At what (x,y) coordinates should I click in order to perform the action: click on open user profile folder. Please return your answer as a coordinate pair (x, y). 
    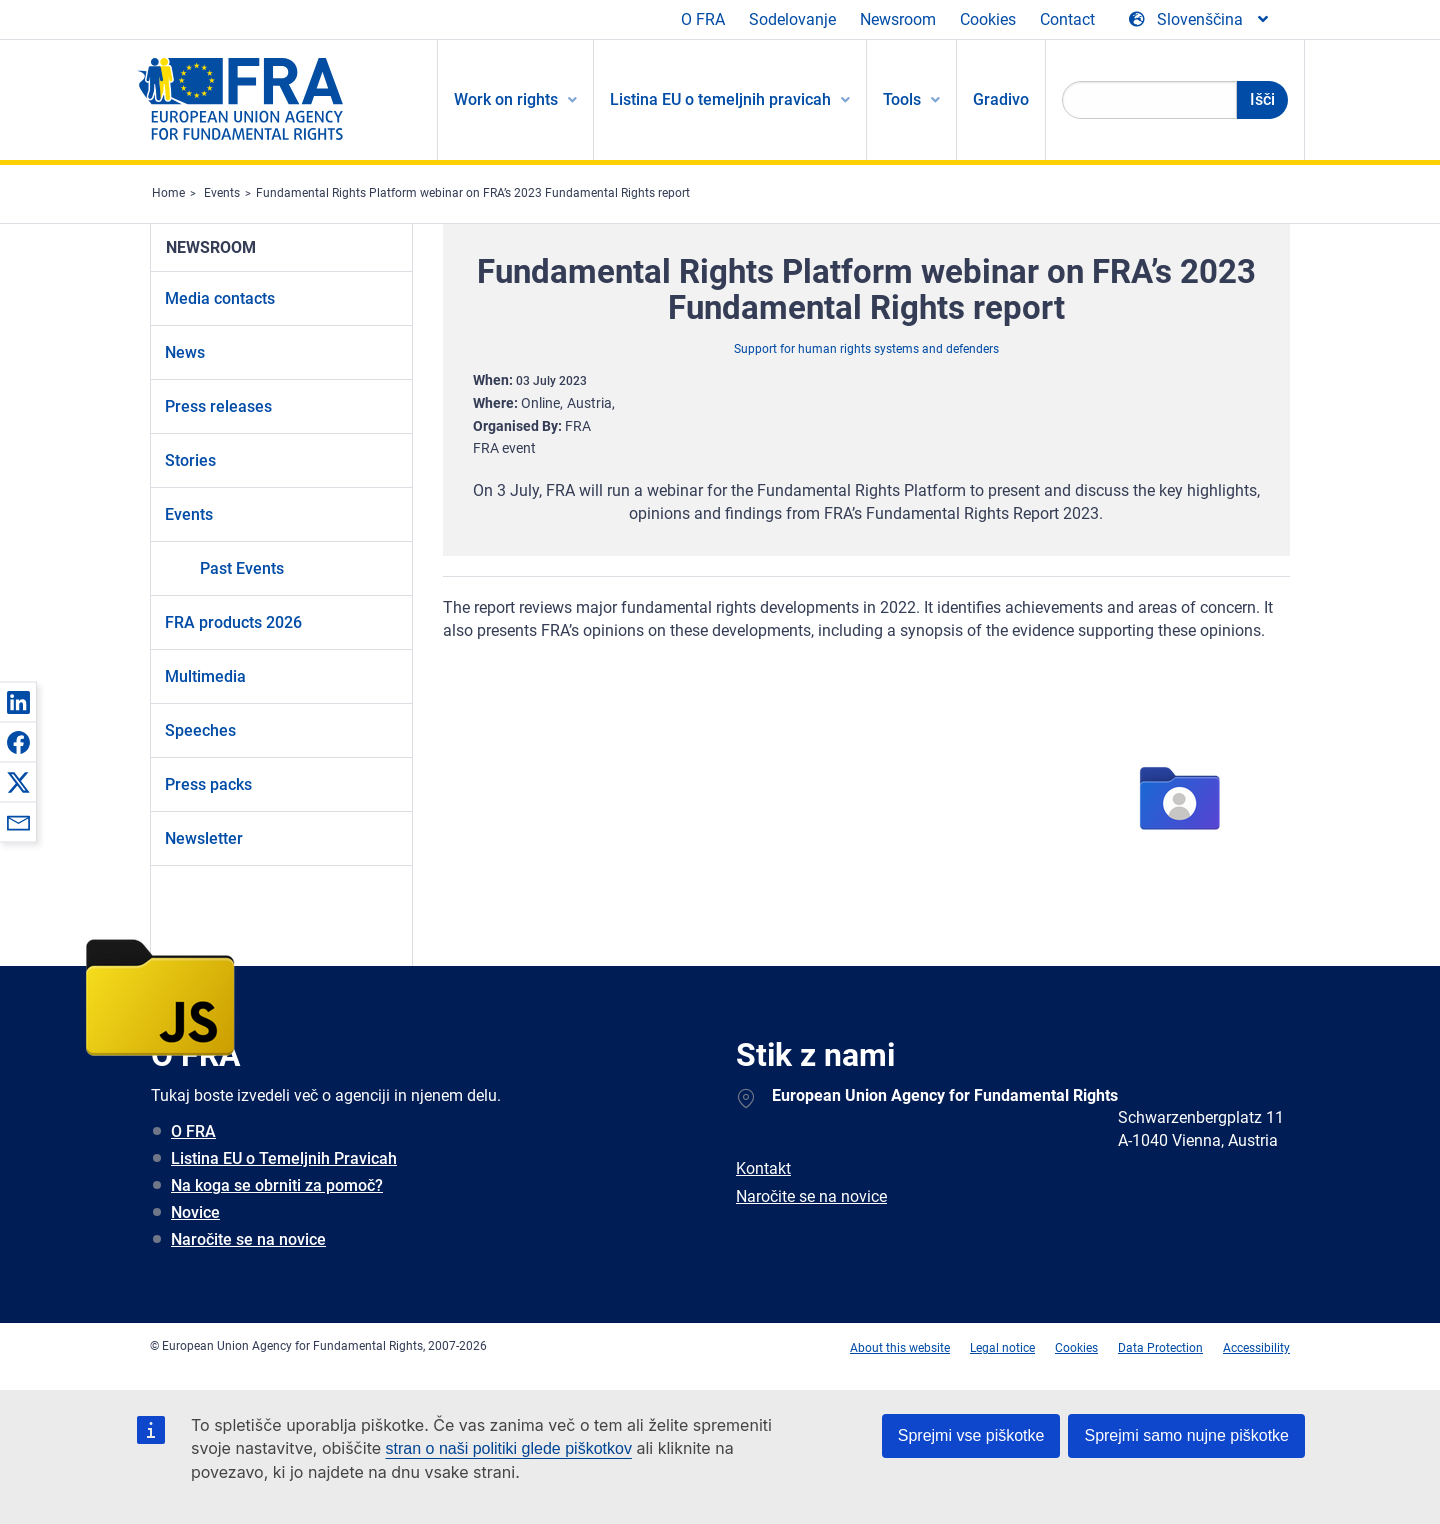
    Looking at the image, I should click on (1179, 800).